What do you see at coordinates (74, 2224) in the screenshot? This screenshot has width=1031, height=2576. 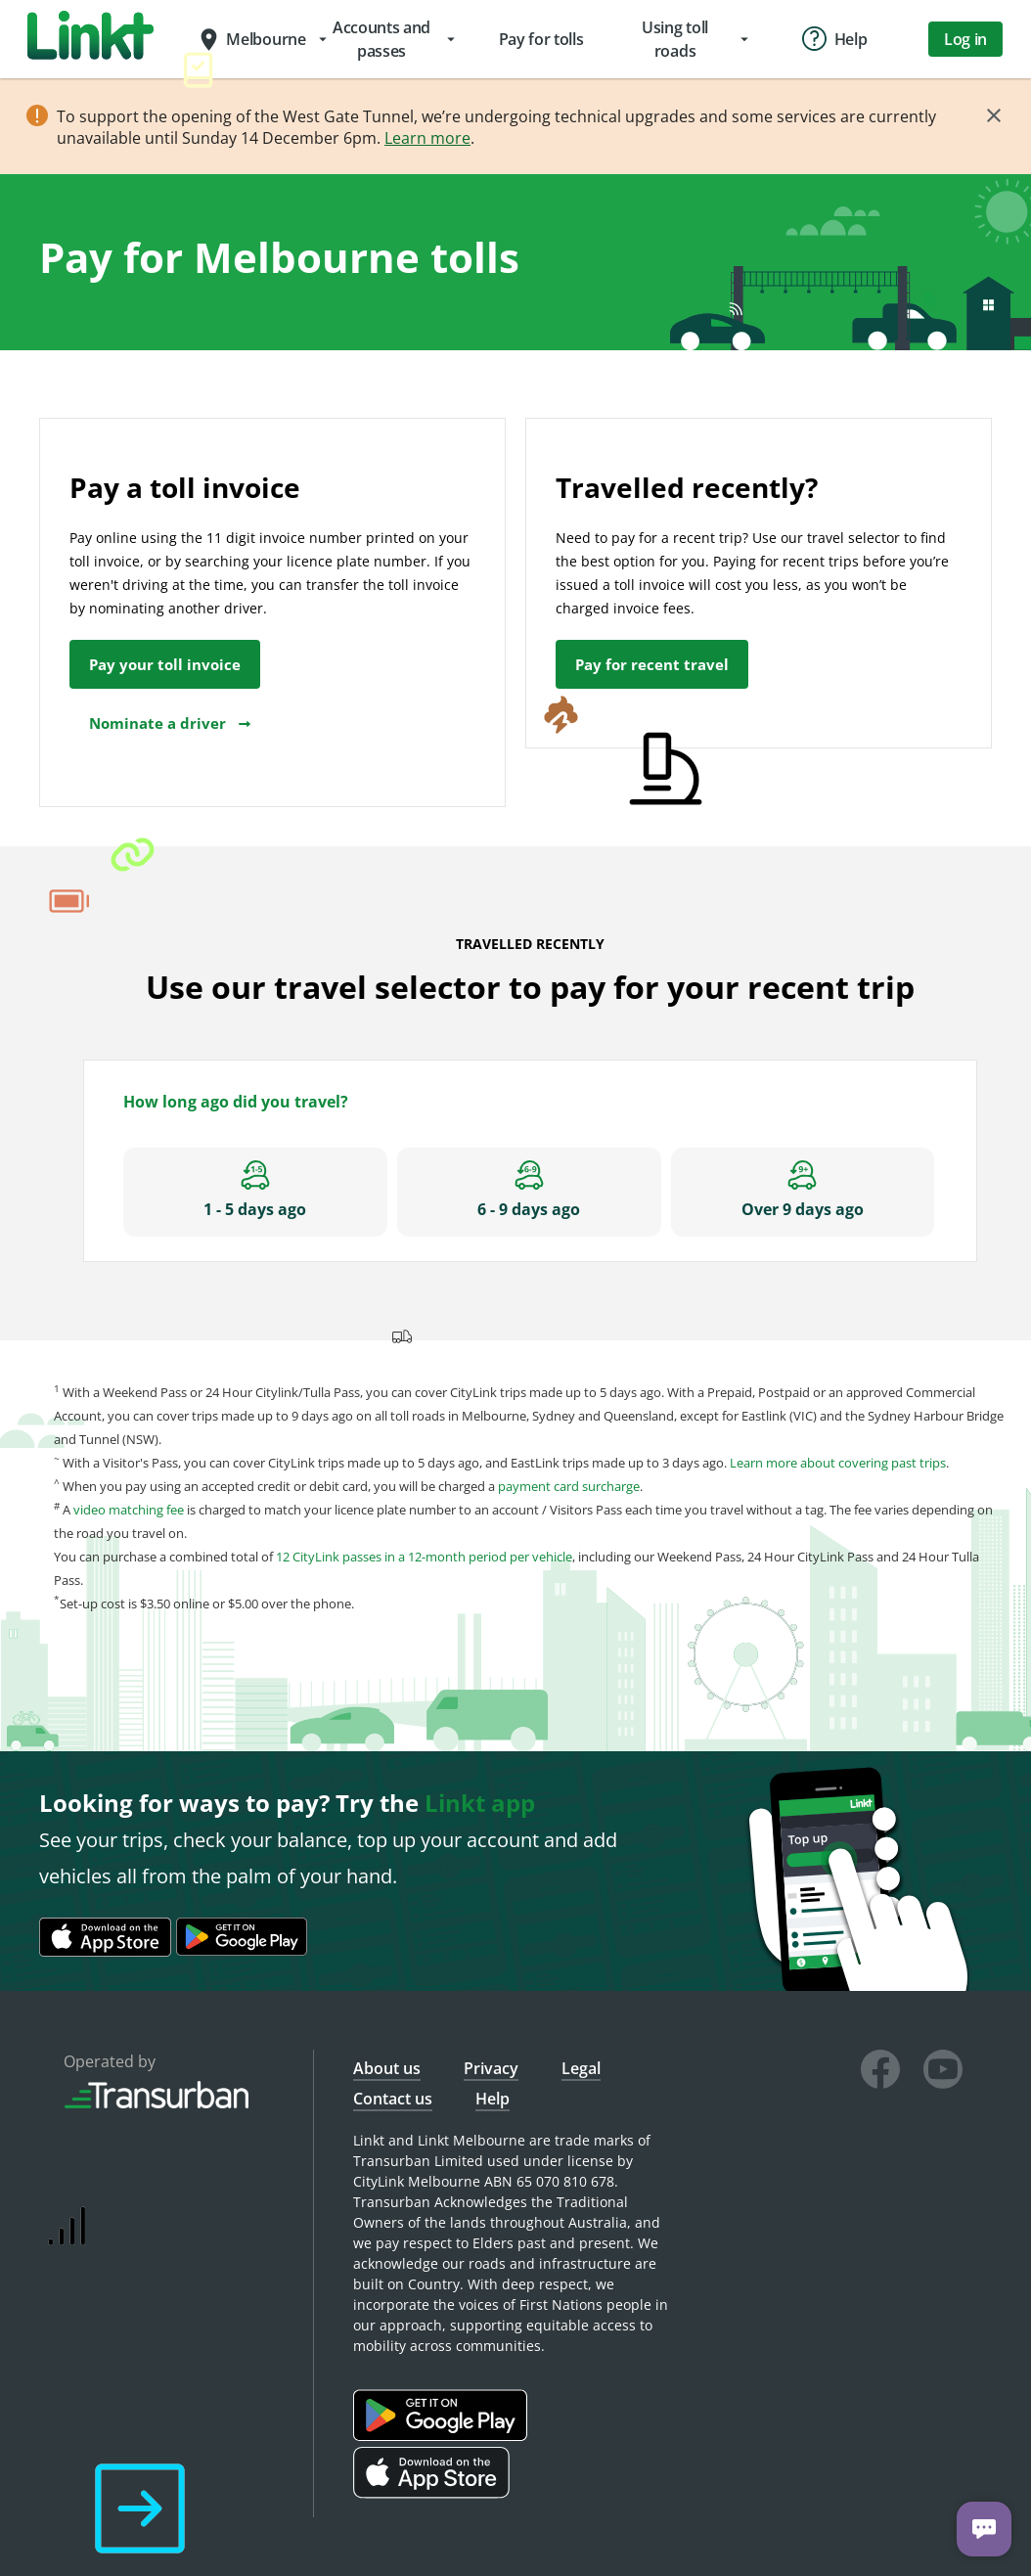 I see `indicates strong cellular network connection` at bounding box center [74, 2224].